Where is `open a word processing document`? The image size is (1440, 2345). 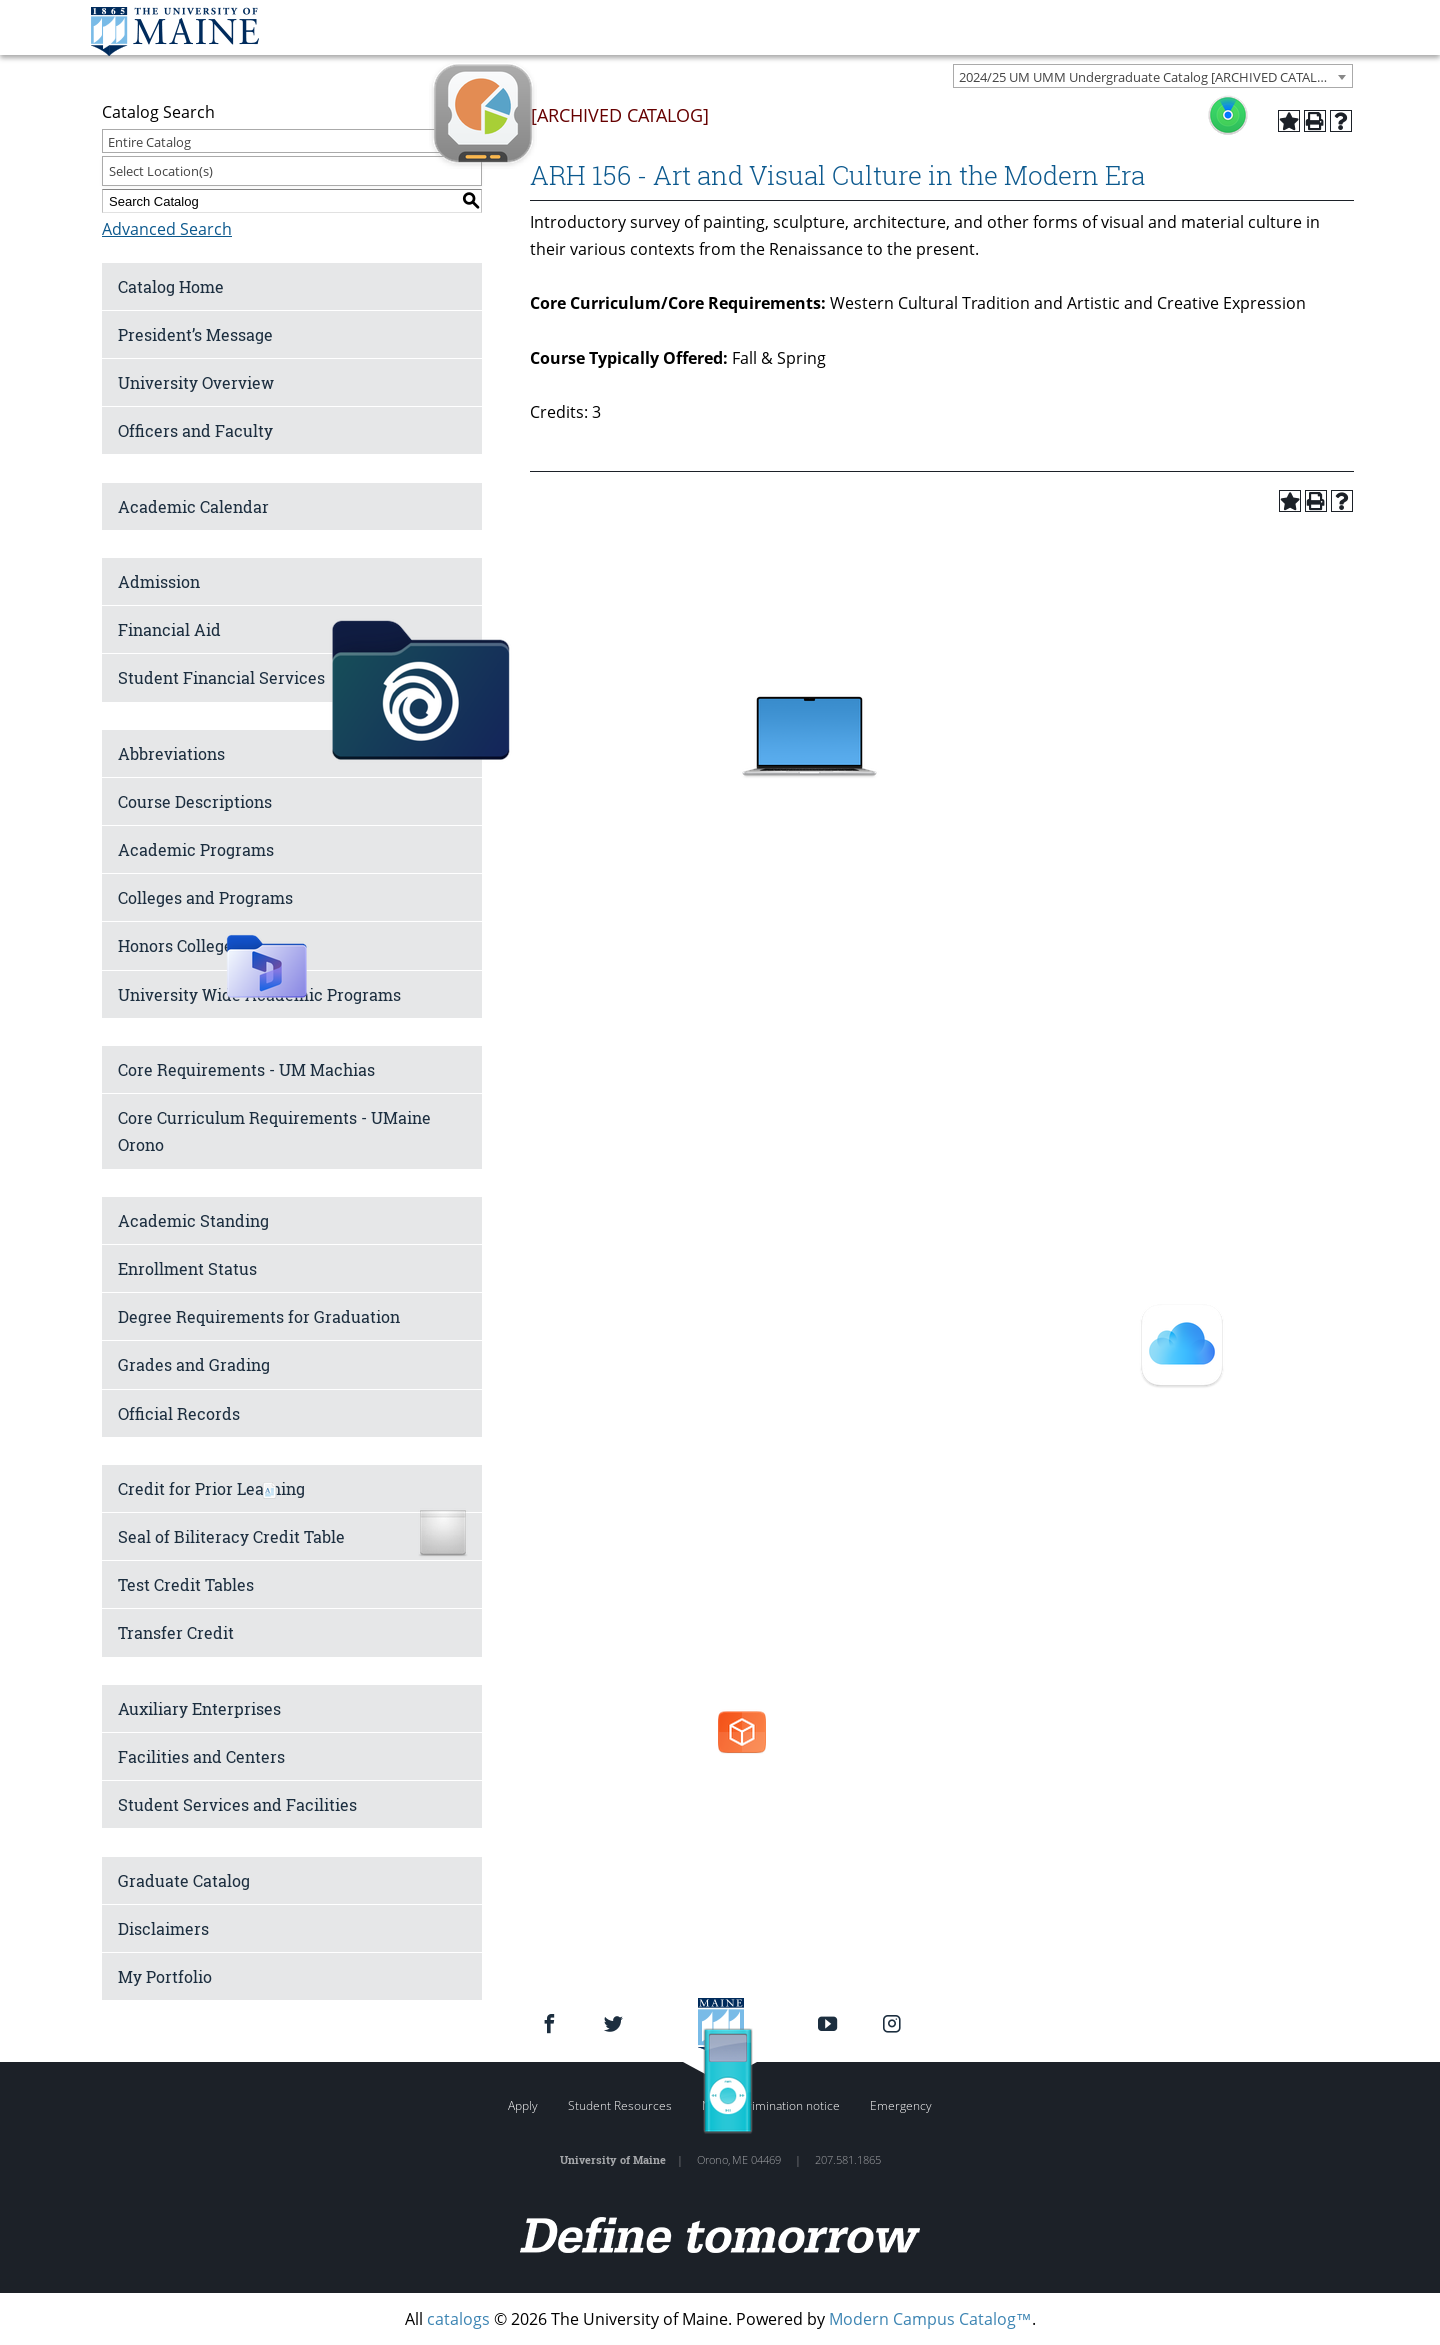 open a word processing document is located at coordinates (269, 1490).